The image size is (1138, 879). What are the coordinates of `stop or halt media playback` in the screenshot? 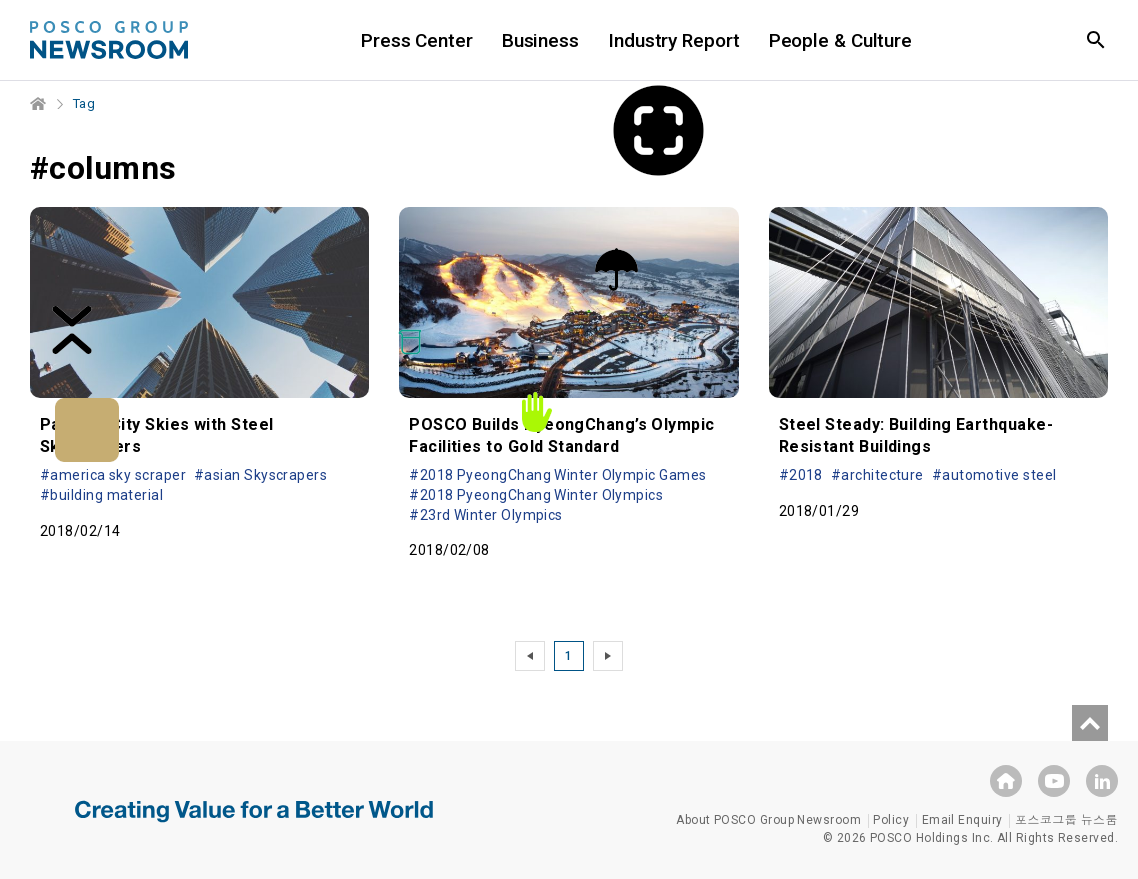 It's located at (87, 430).